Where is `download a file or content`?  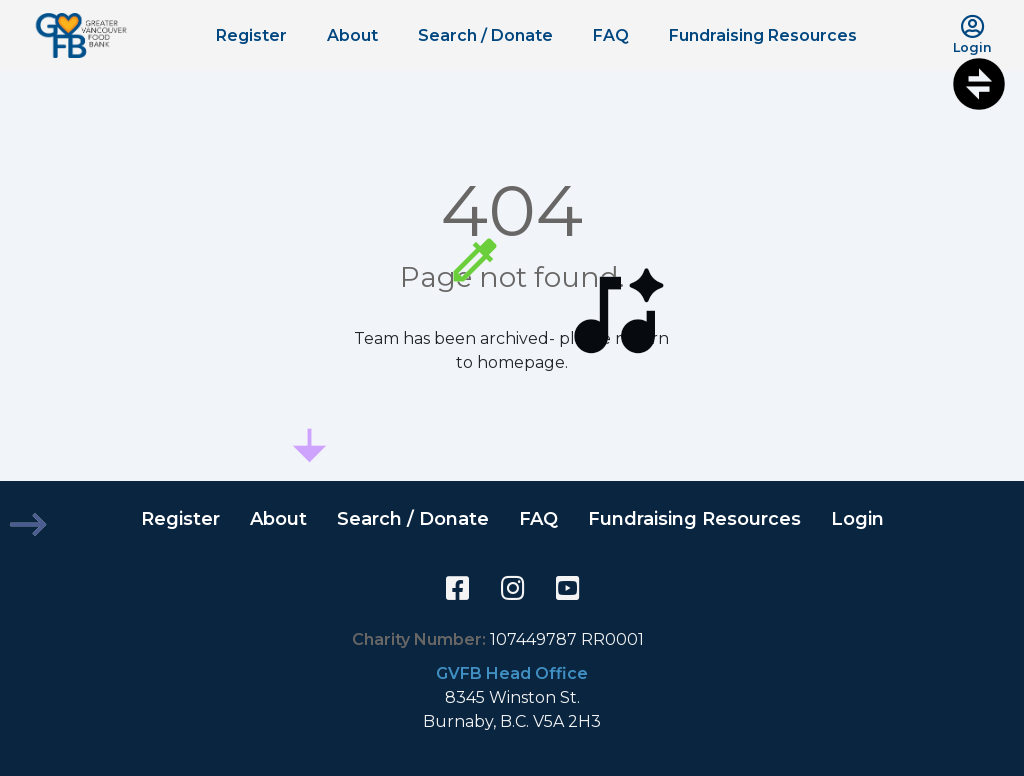 download a file or content is located at coordinates (309, 445).